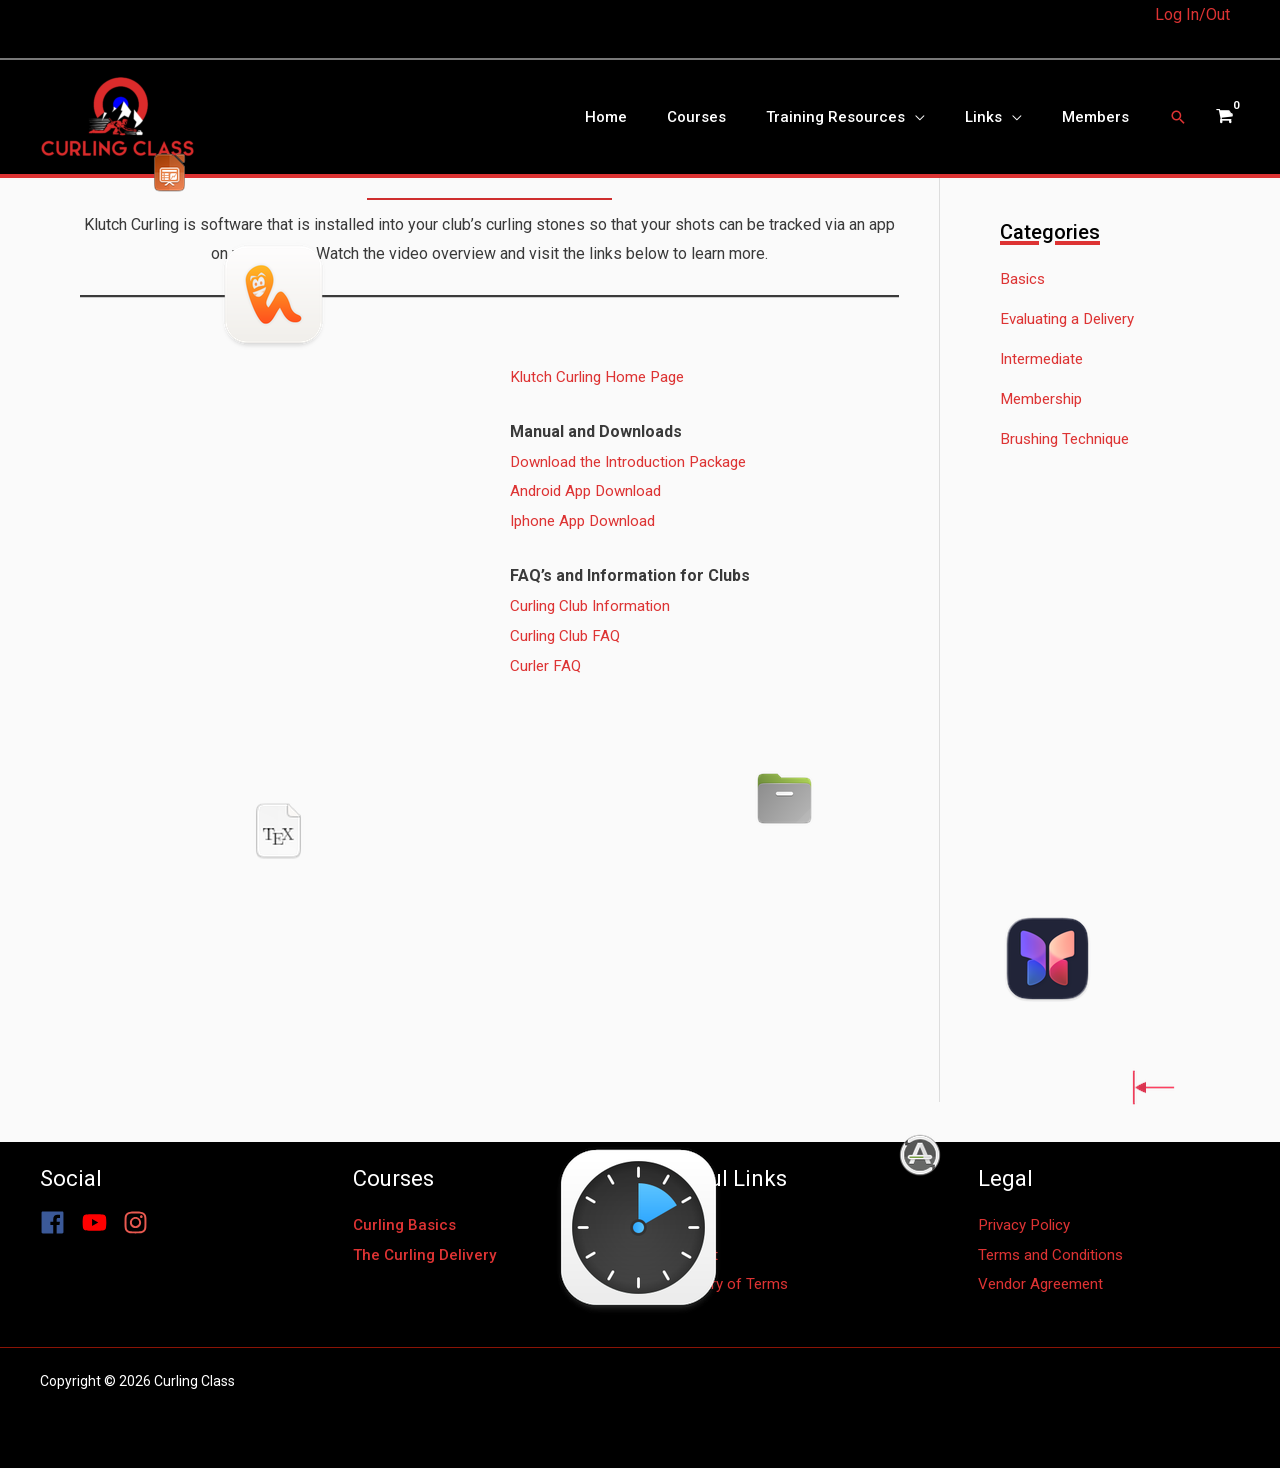  I want to click on open the journal app, so click(1047, 958).